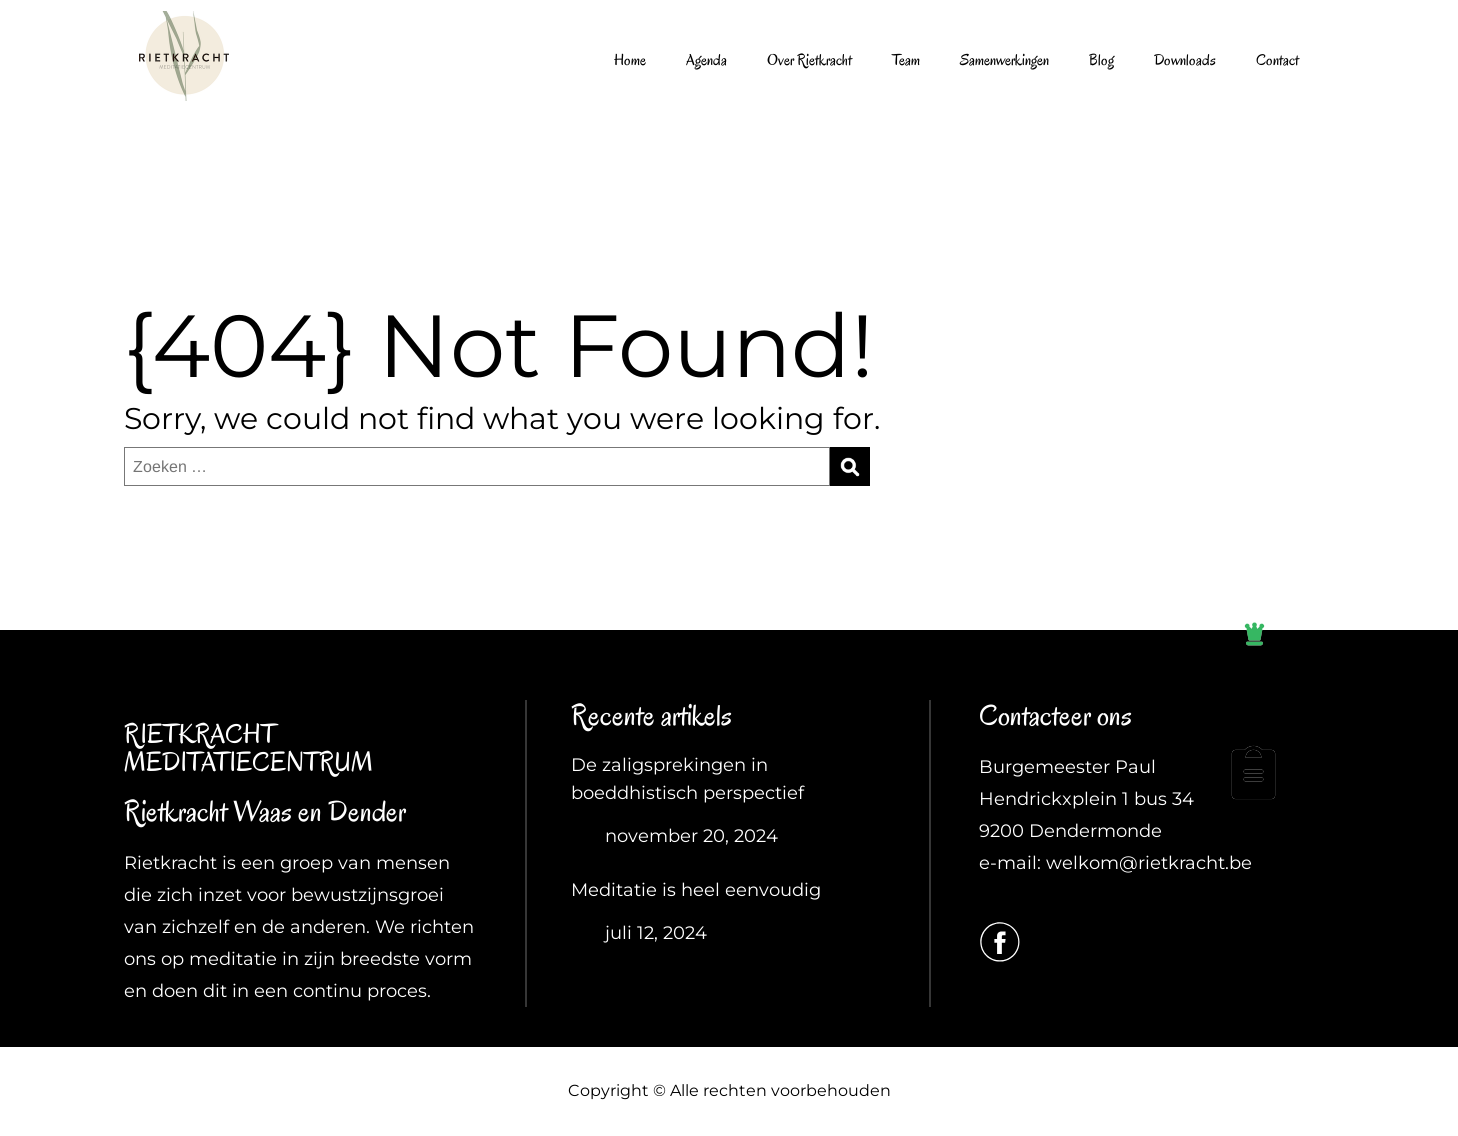 This screenshot has width=1458, height=1136. What do you see at coordinates (1254, 634) in the screenshot?
I see `select queen piece in chess game` at bounding box center [1254, 634].